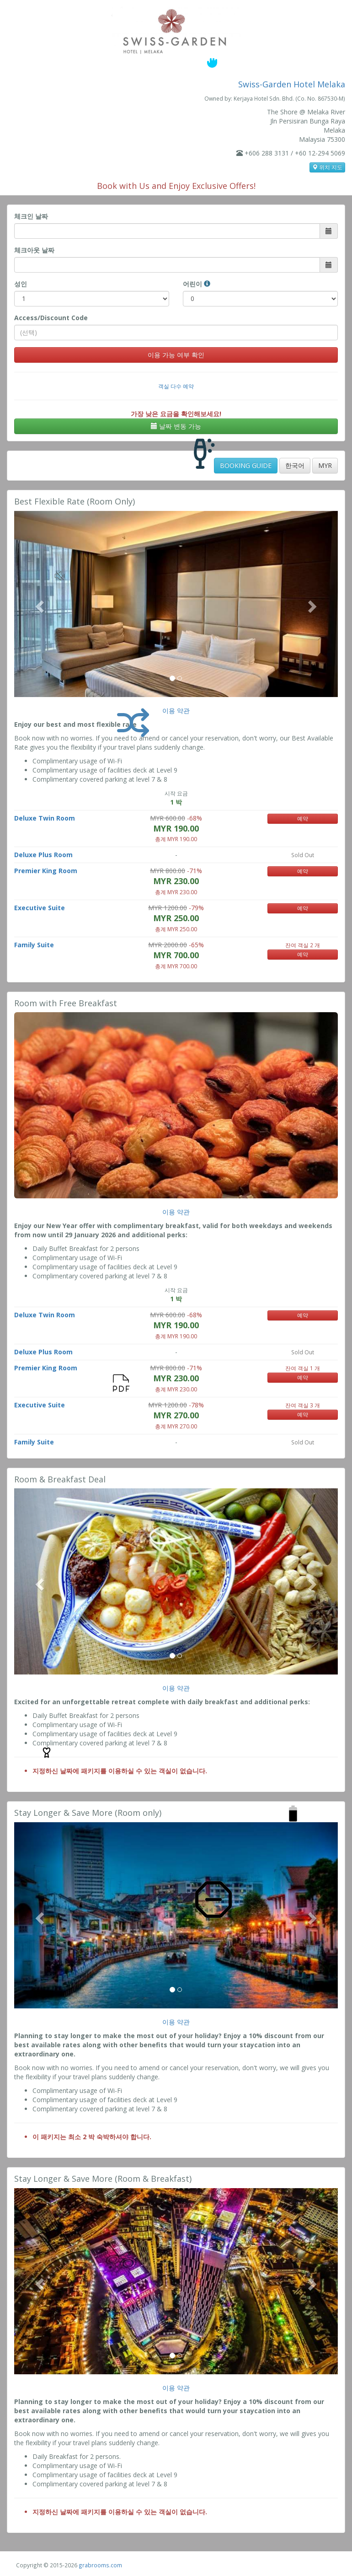 Image resolution: width=352 pixels, height=2576 pixels. Describe the element at coordinates (47, 1752) in the screenshot. I see `view sponsor tiers and levels` at that location.